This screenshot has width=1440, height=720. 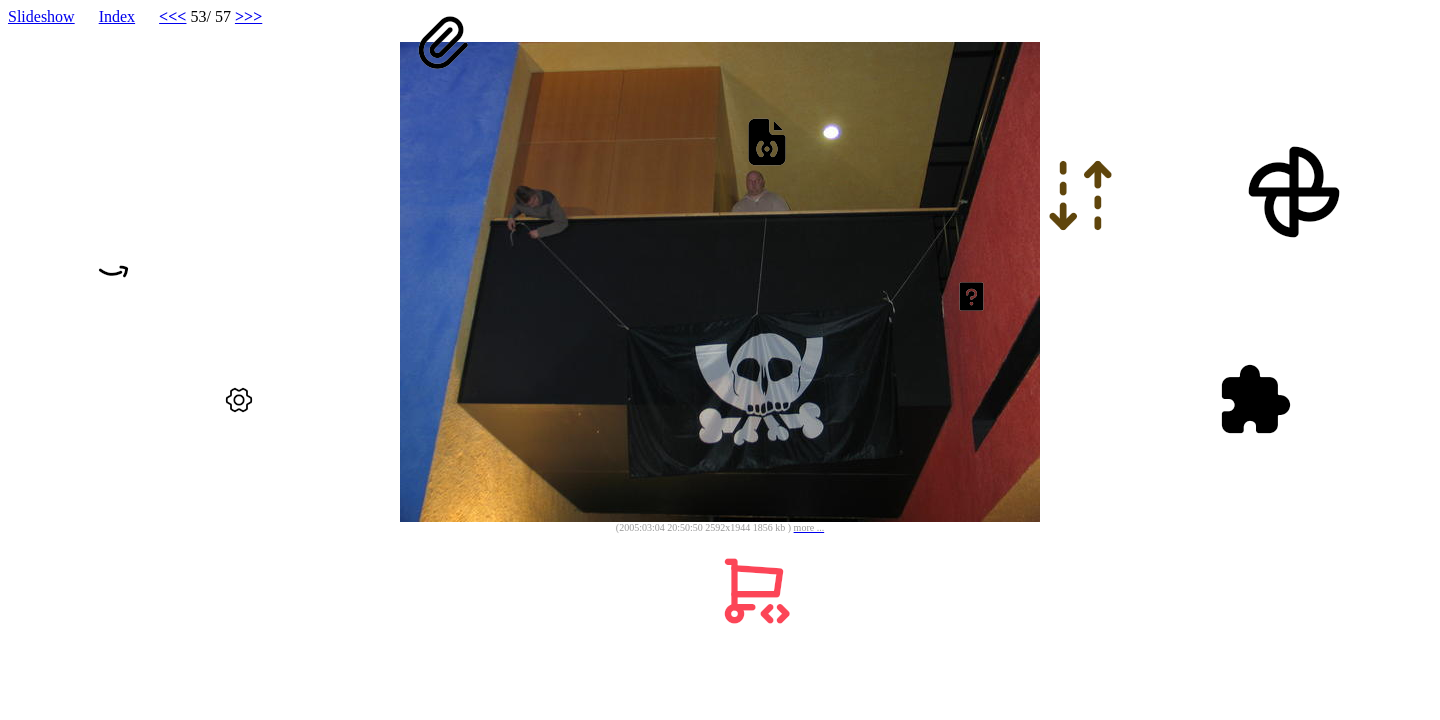 I want to click on access help or FAQ section, so click(x=971, y=296).